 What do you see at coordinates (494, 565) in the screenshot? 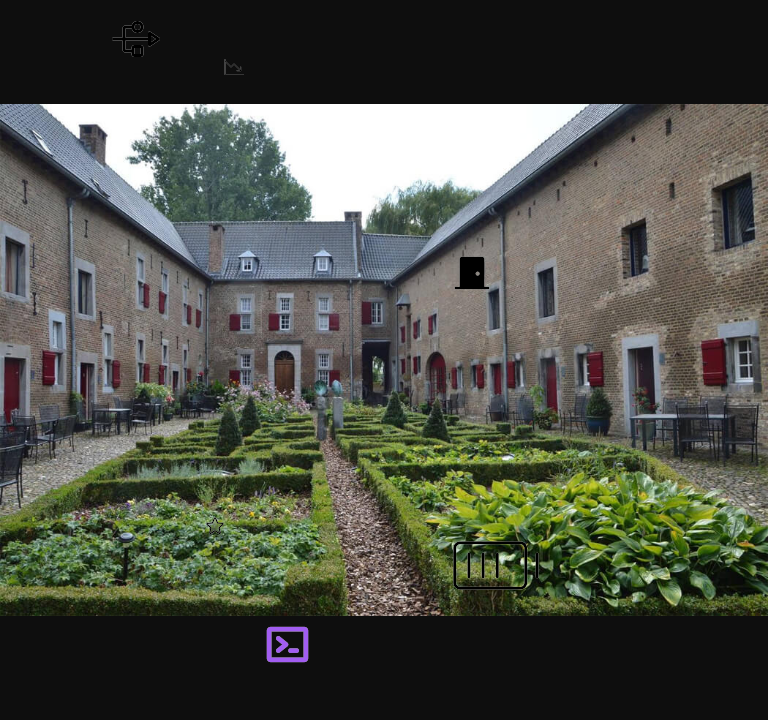
I see `indicates battery is well charged` at bounding box center [494, 565].